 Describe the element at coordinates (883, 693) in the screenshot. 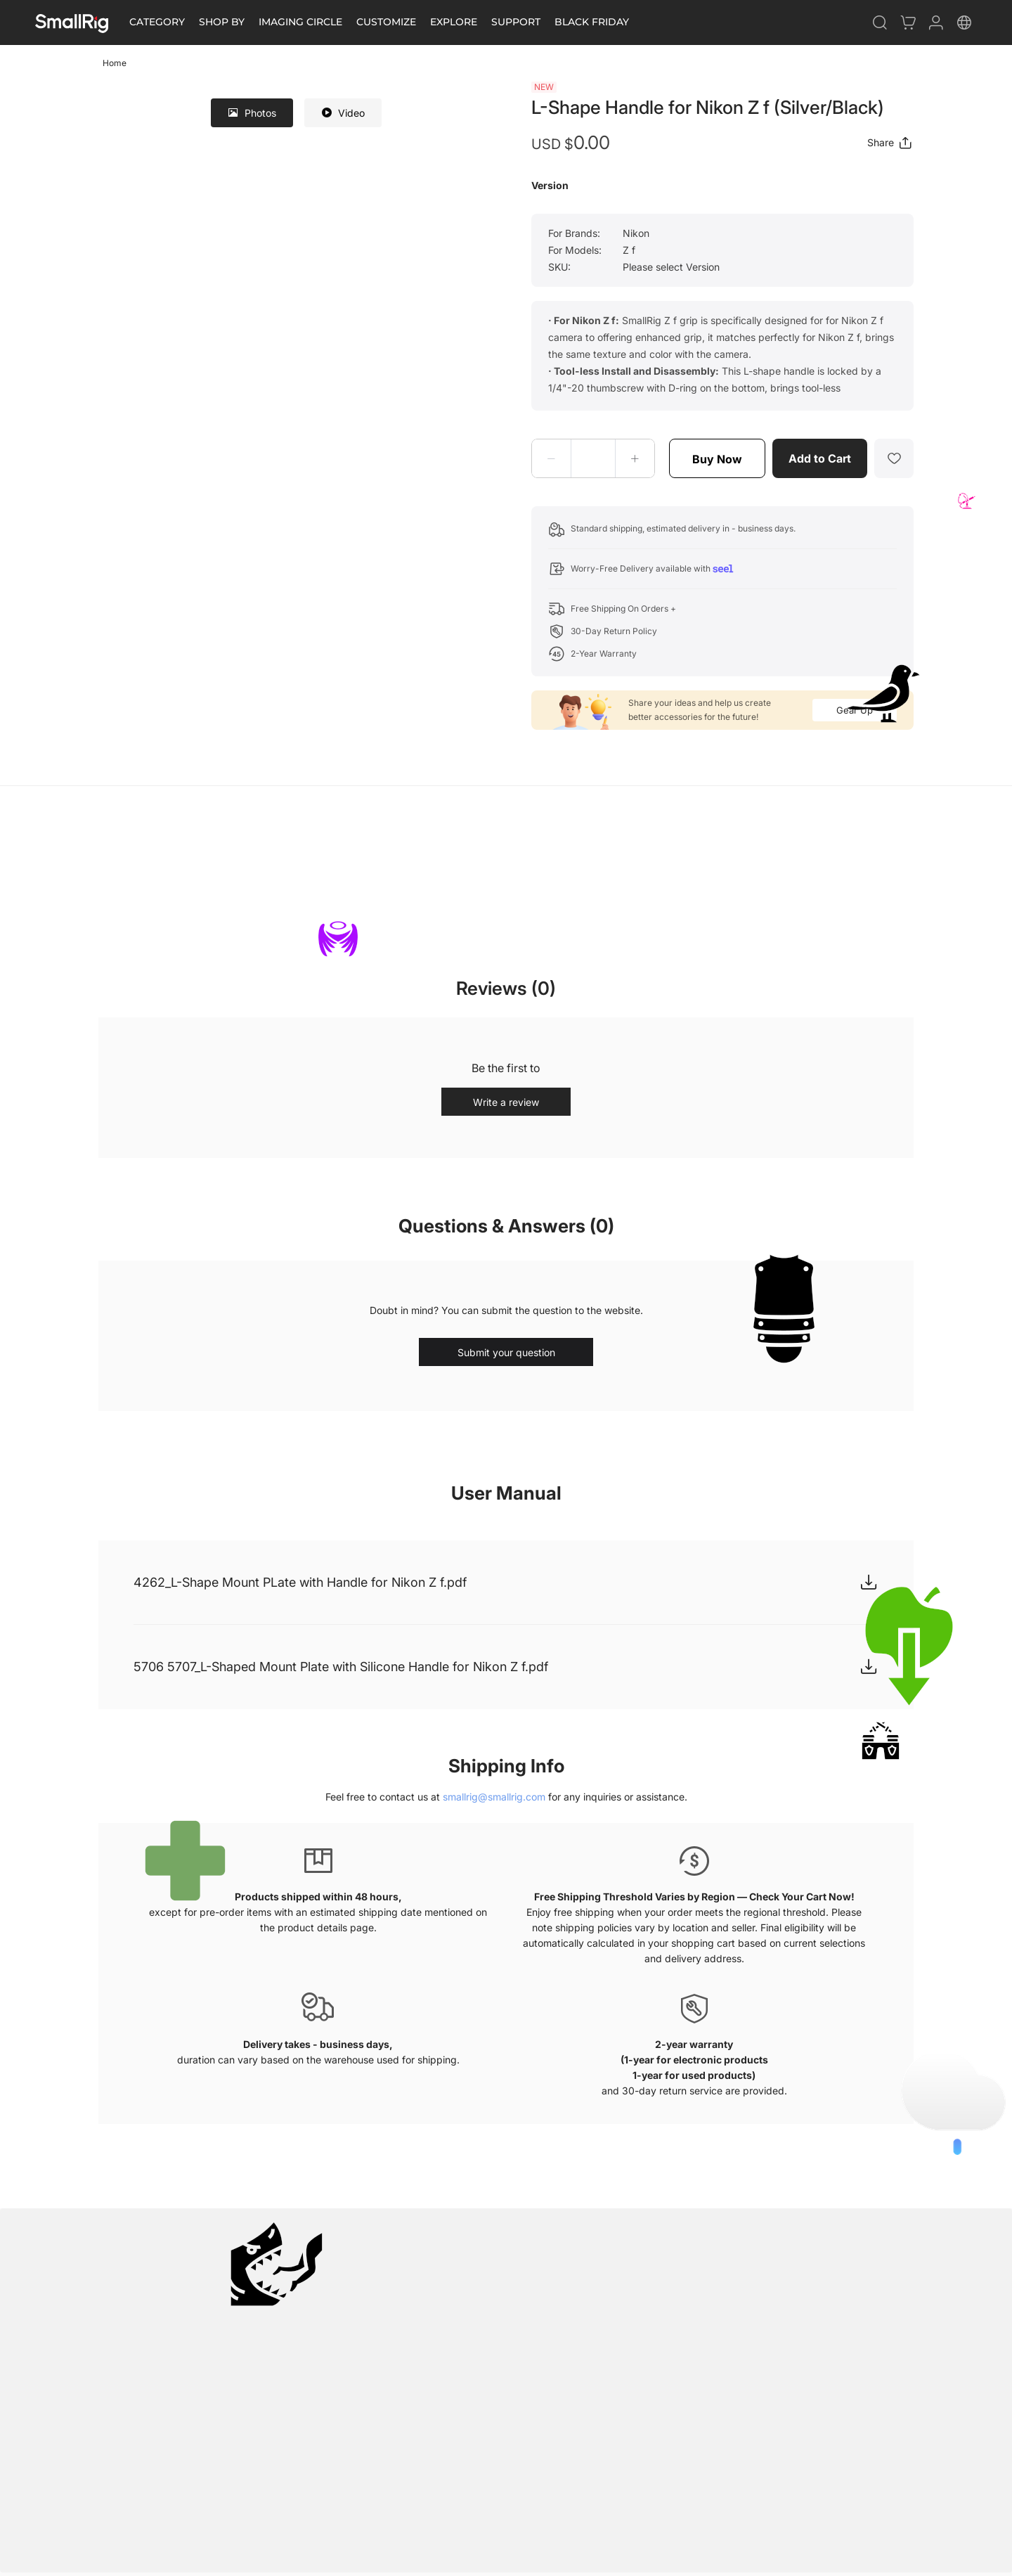

I see `indicates a beach or coastal location` at that location.